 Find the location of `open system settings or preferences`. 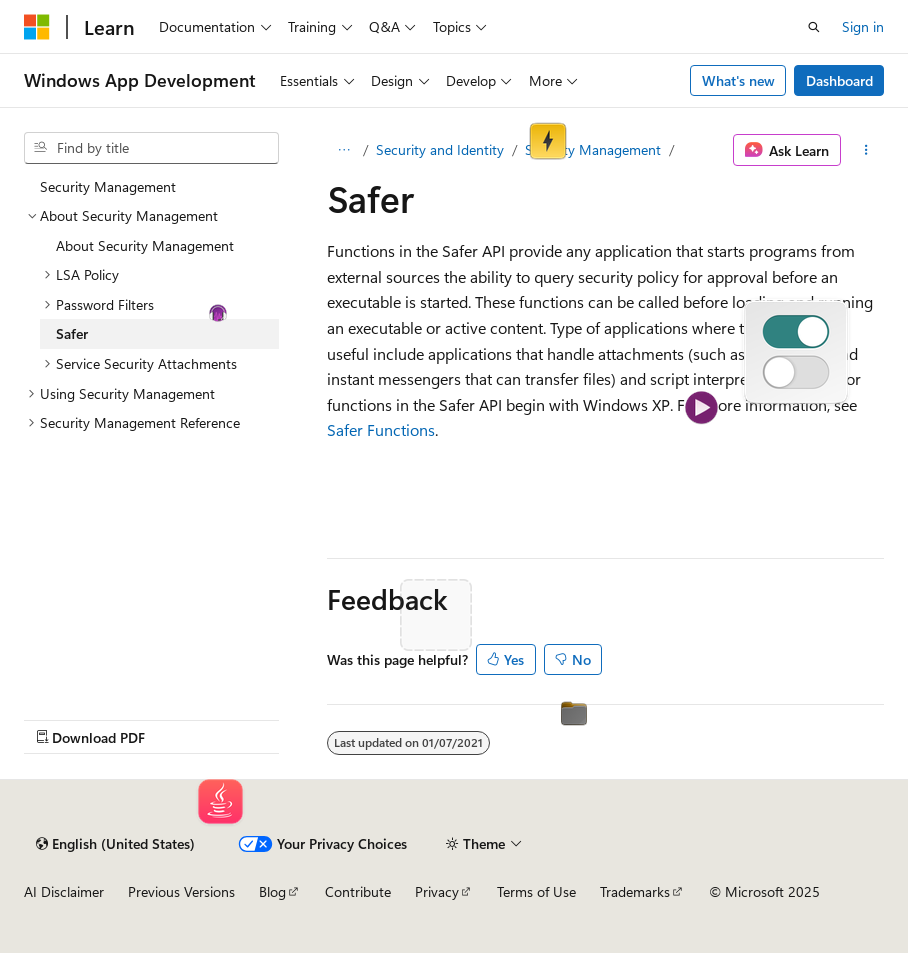

open system settings or preferences is located at coordinates (796, 352).